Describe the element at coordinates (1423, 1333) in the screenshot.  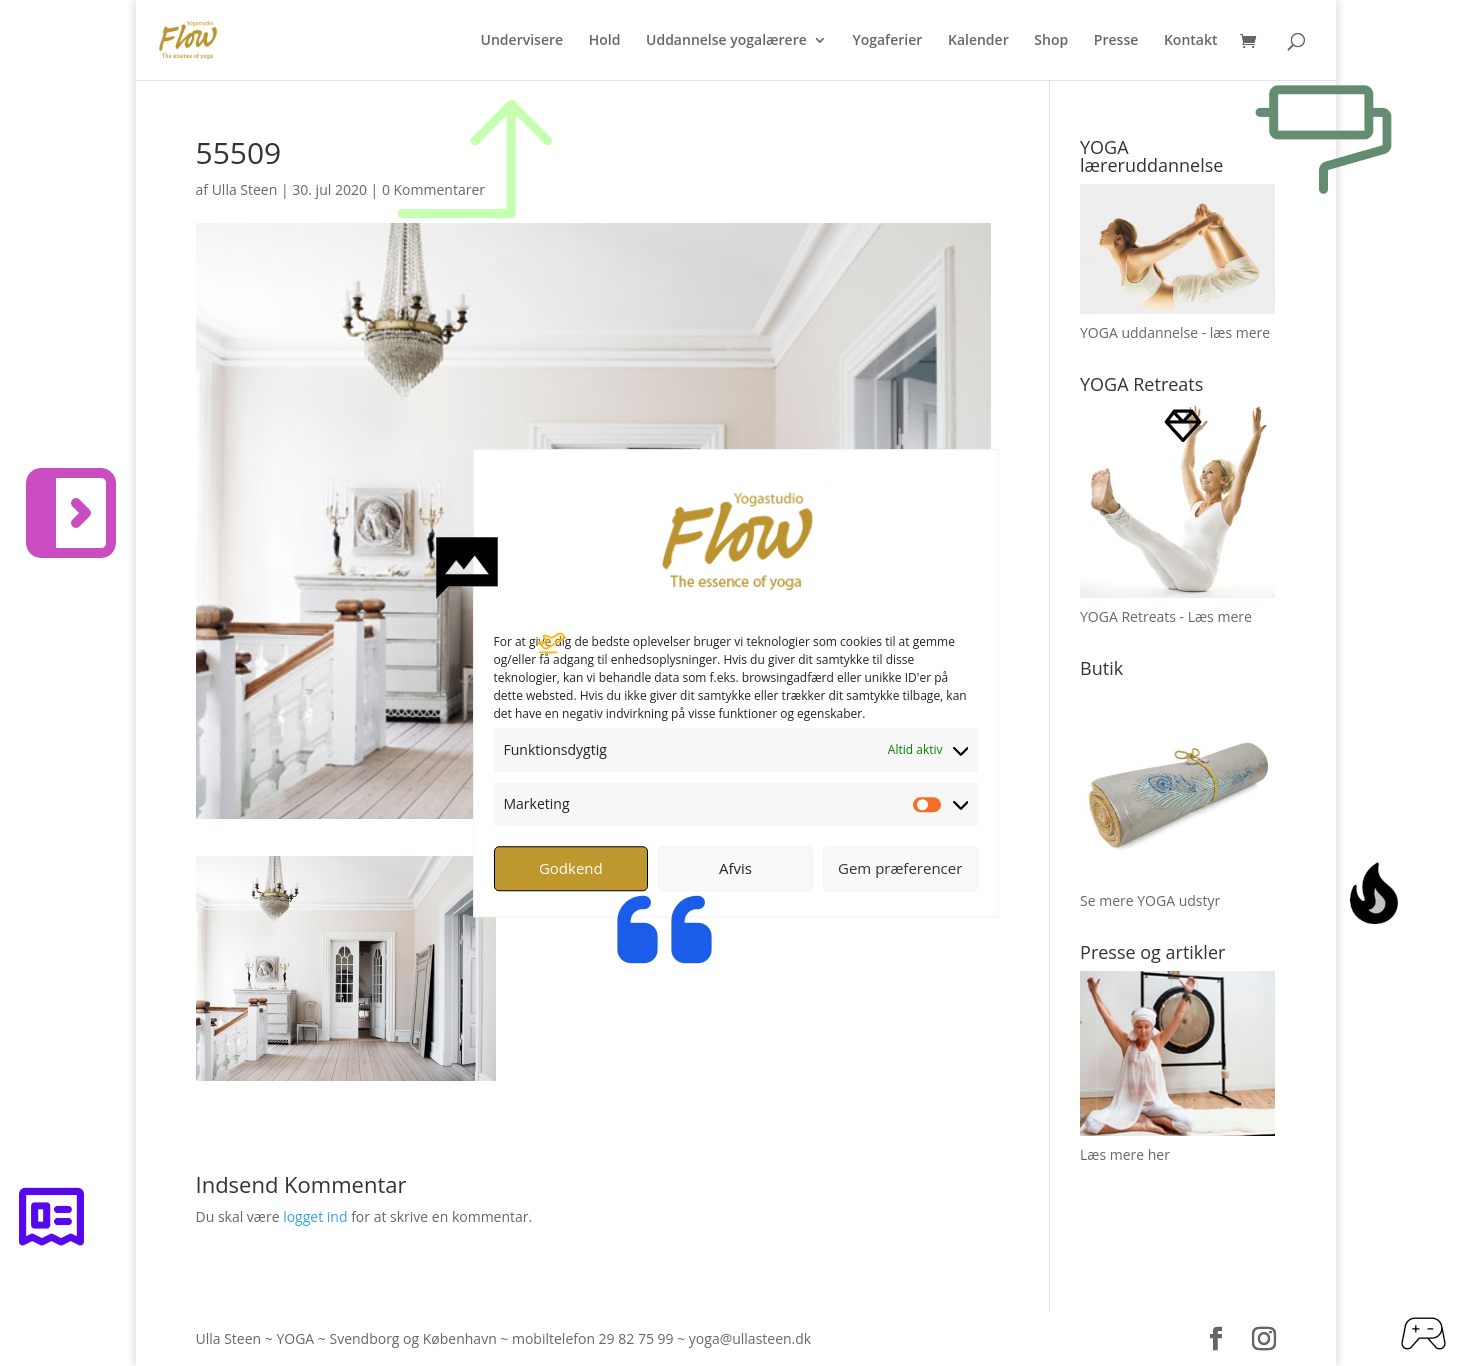
I see `access gaming features or games library` at that location.